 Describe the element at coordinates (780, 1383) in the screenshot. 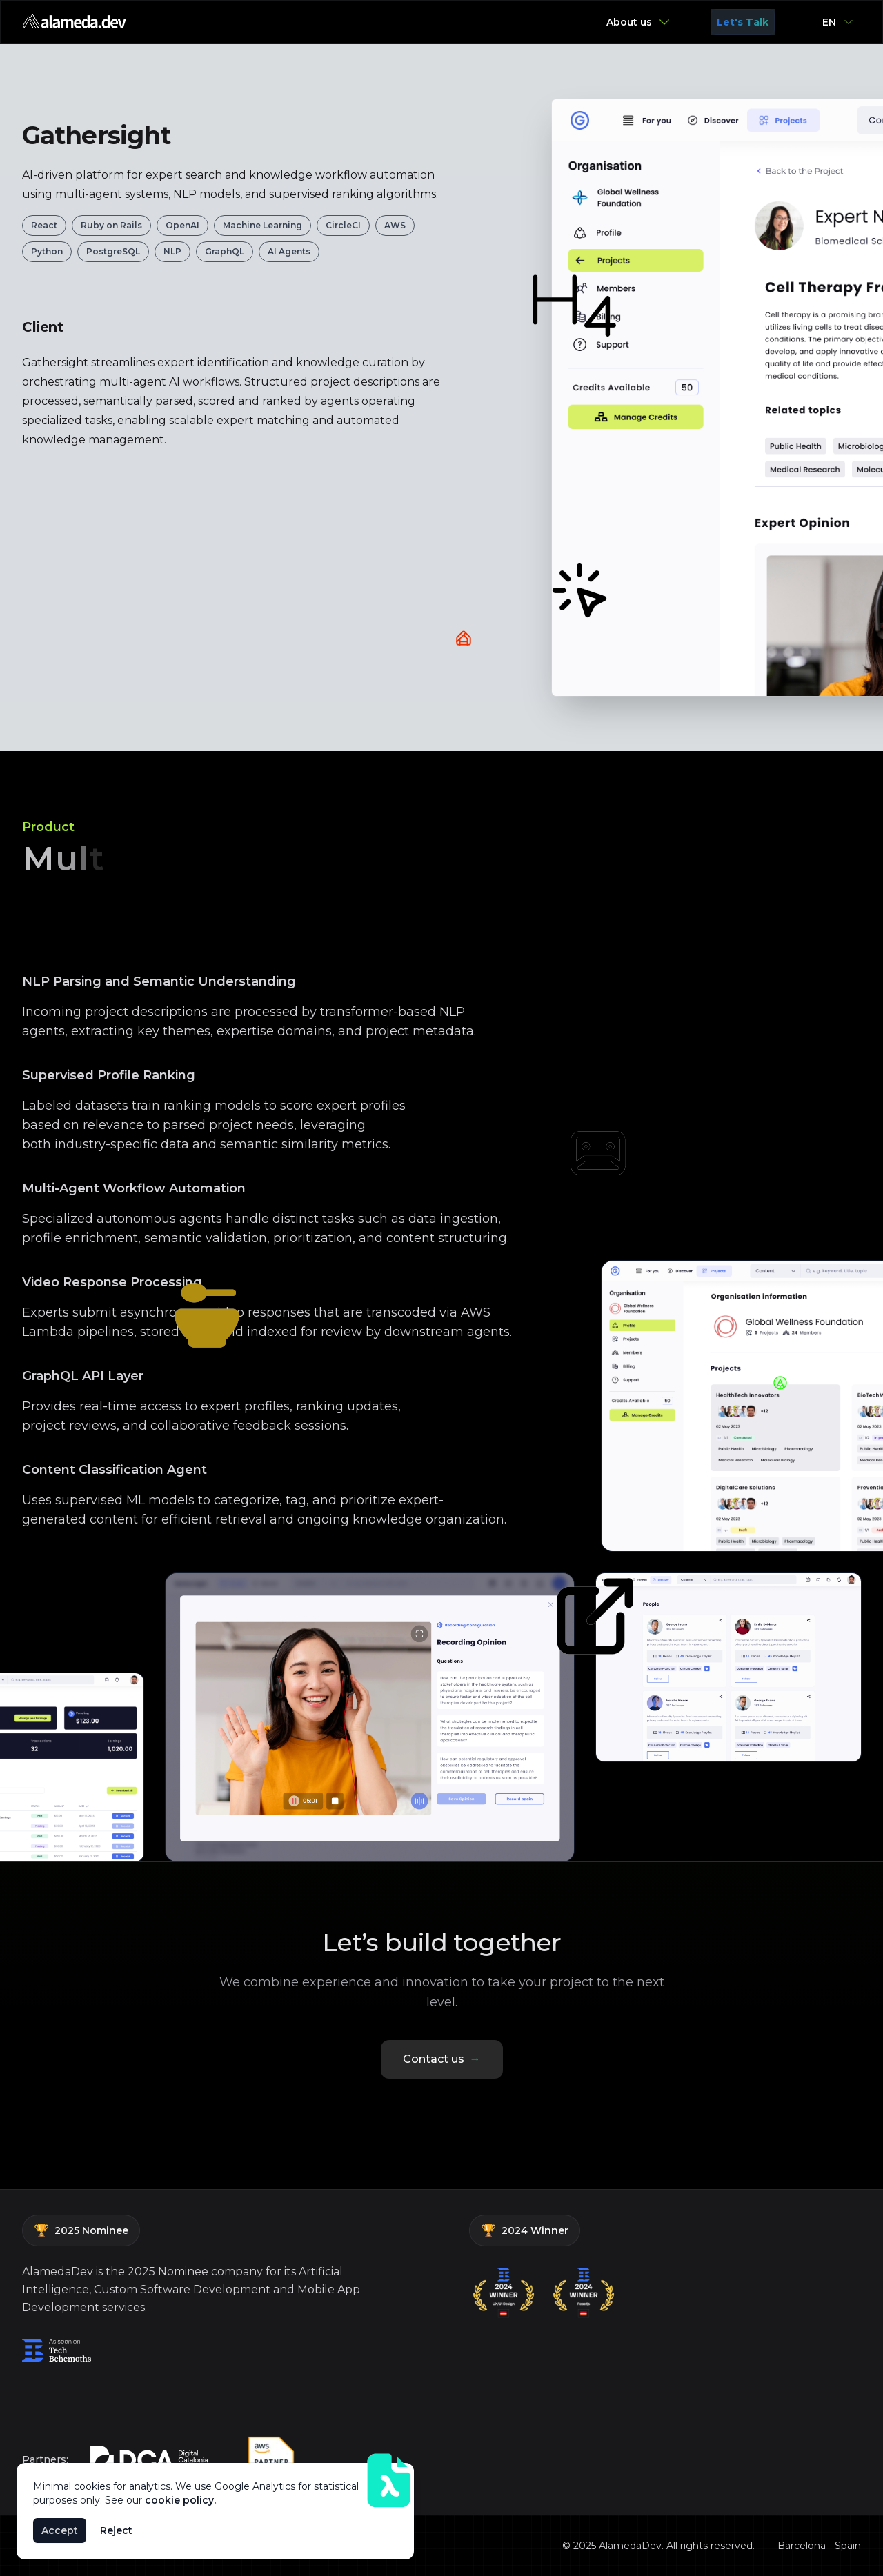

I see `edit or modify content` at that location.